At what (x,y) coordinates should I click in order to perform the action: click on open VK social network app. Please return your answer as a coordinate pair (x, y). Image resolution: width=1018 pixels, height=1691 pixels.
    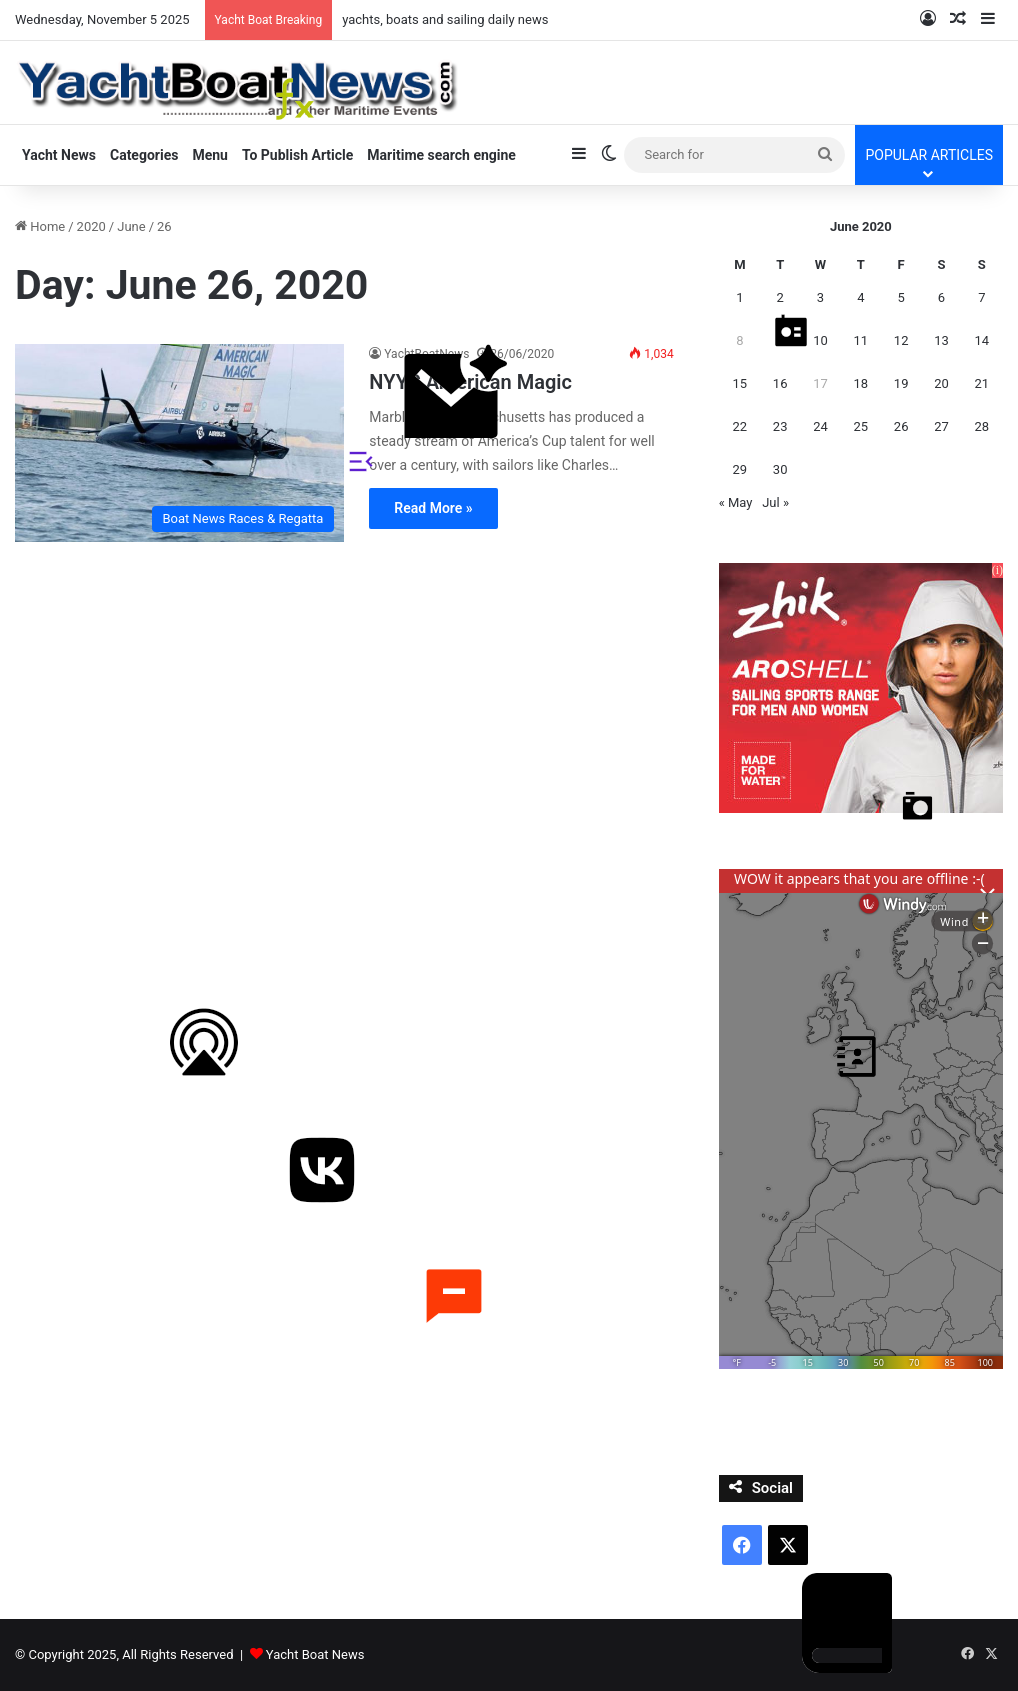
    Looking at the image, I should click on (322, 1170).